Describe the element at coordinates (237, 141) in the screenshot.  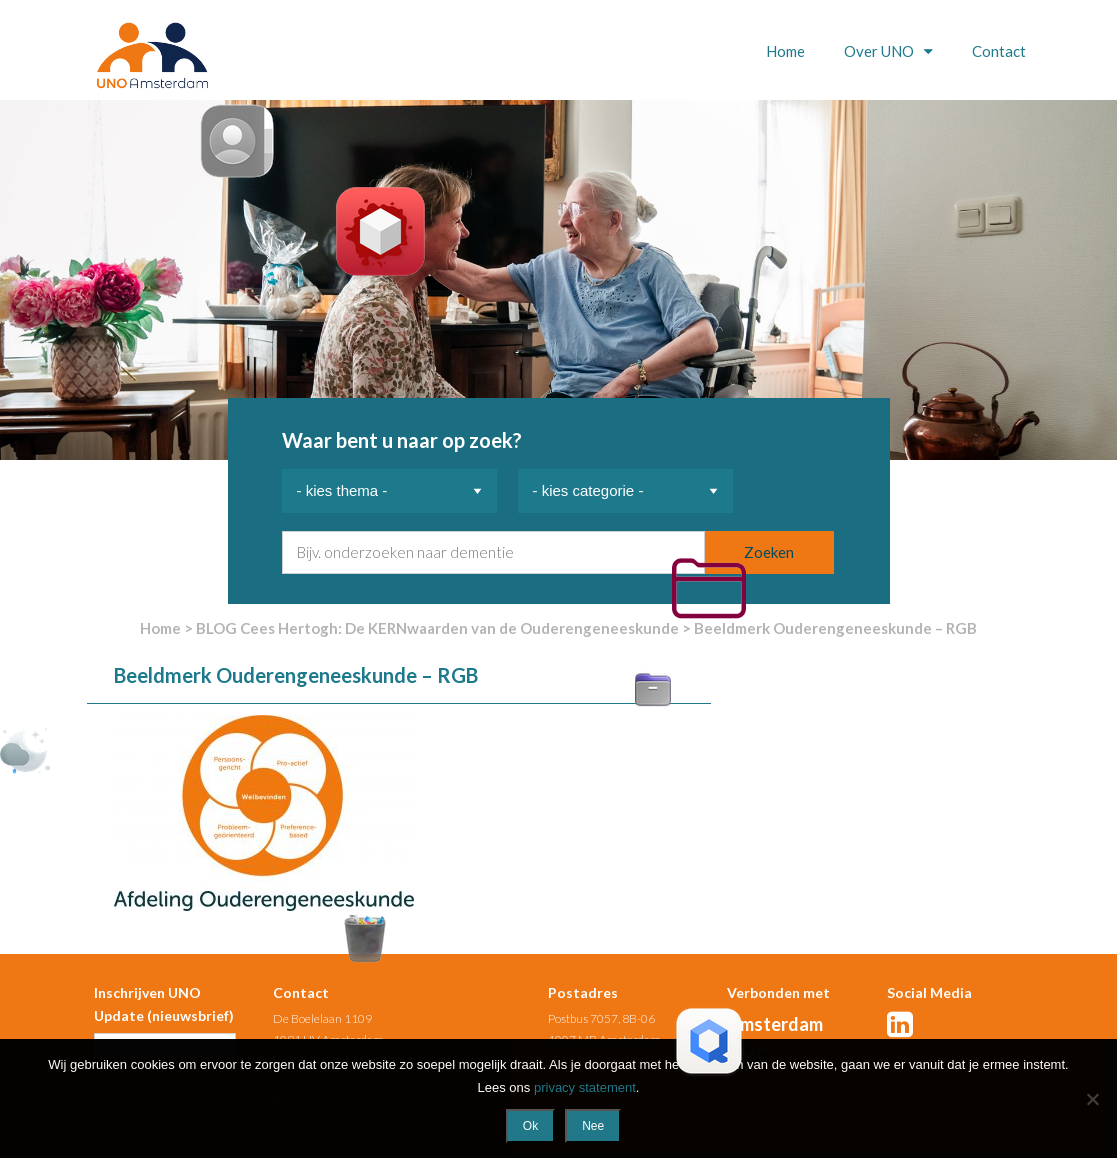
I see `open contacts app` at that location.